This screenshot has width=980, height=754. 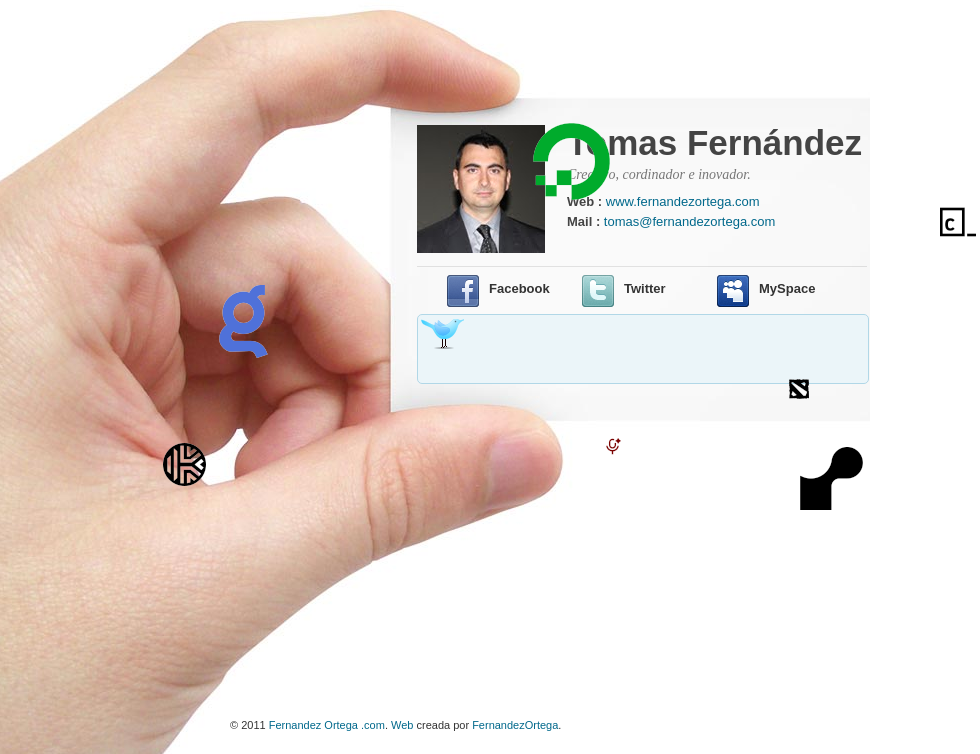 What do you see at coordinates (571, 161) in the screenshot?
I see `DigitalOcean brand logo` at bounding box center [571, 161].